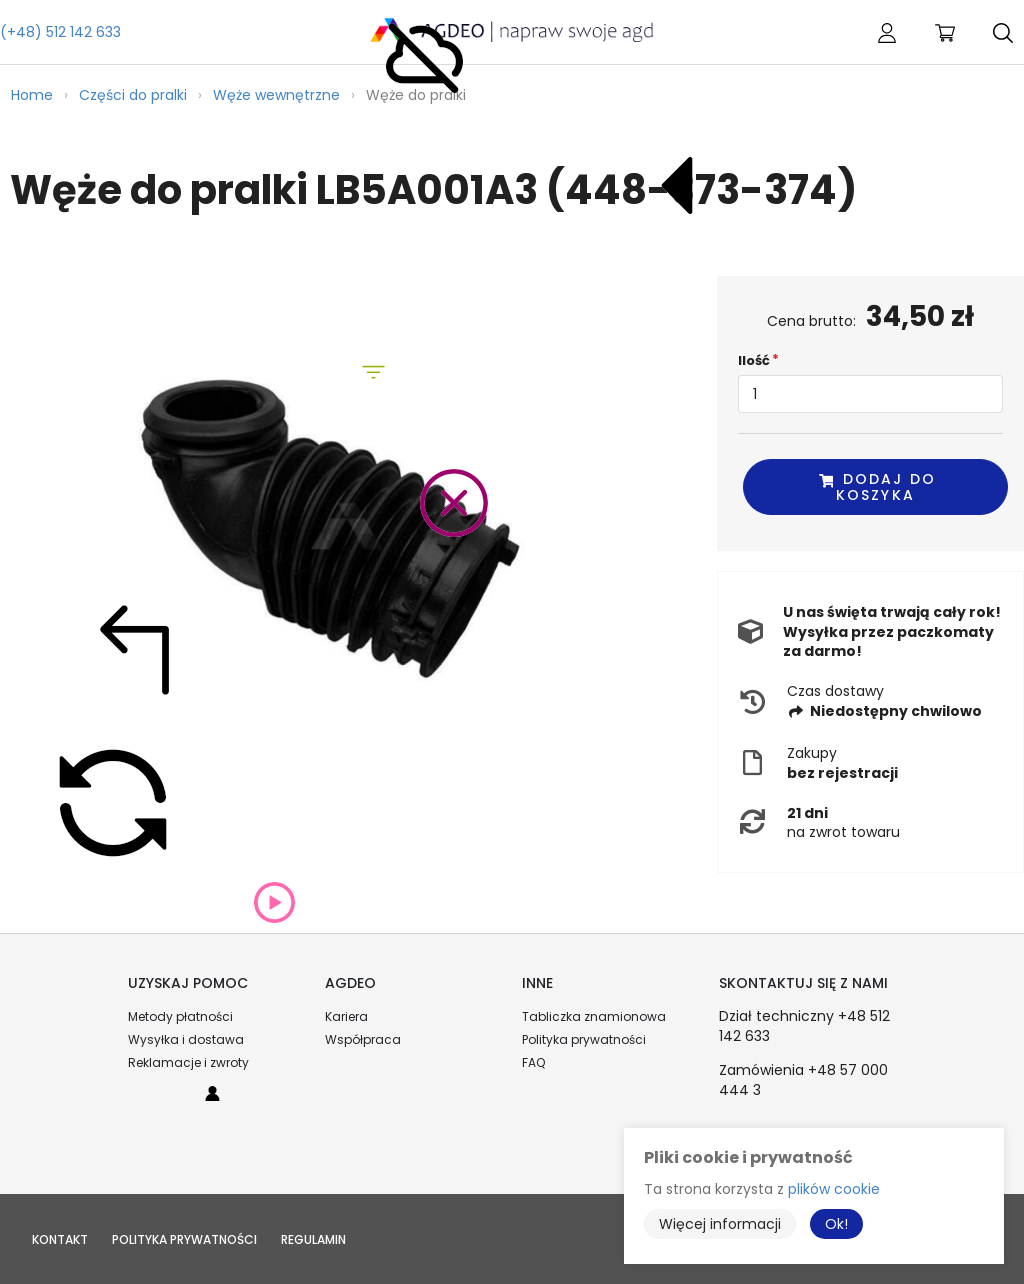  Describe the element at coordinates (373, 372) in the screenshot. I see `filter or sort list items` at that location.